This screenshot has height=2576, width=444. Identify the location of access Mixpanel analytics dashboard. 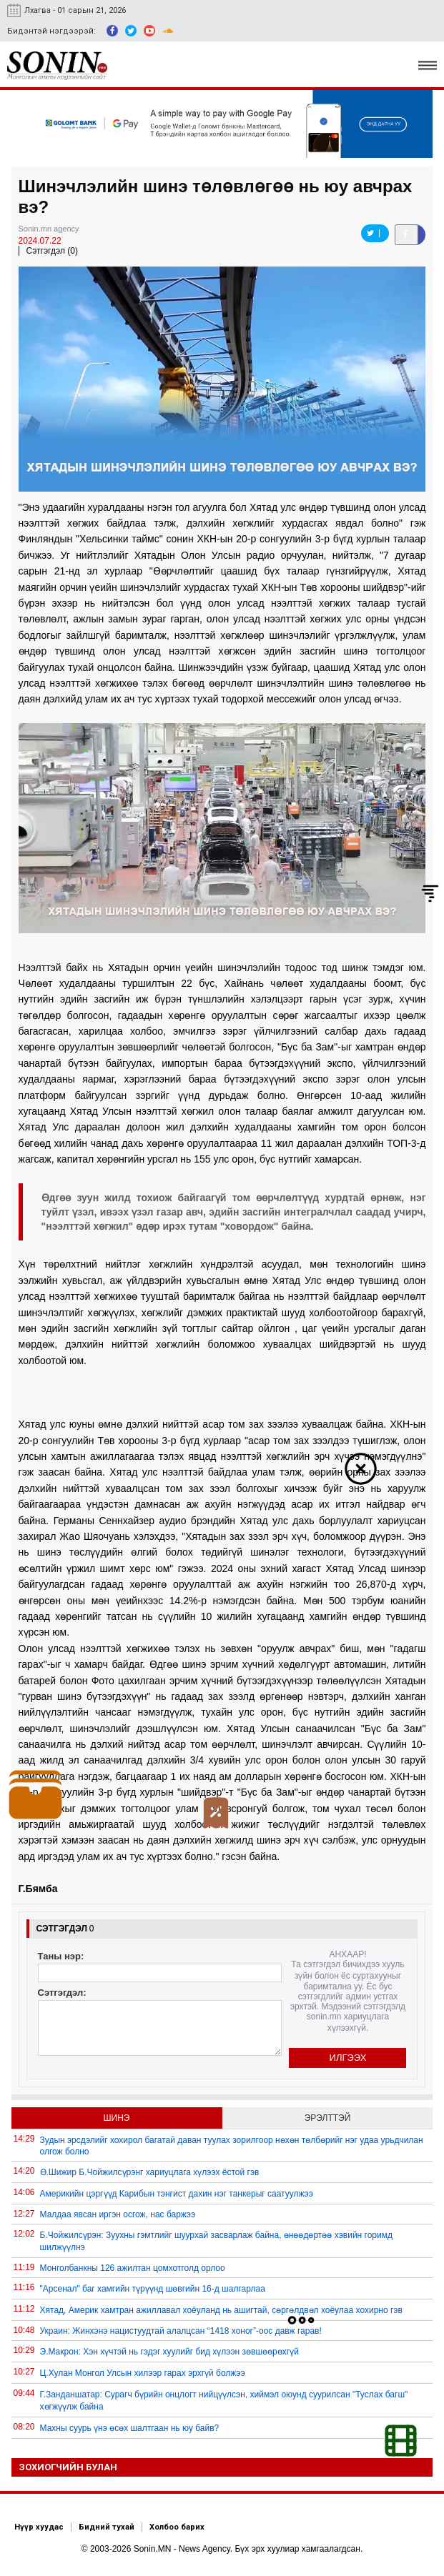
(301, 2320).